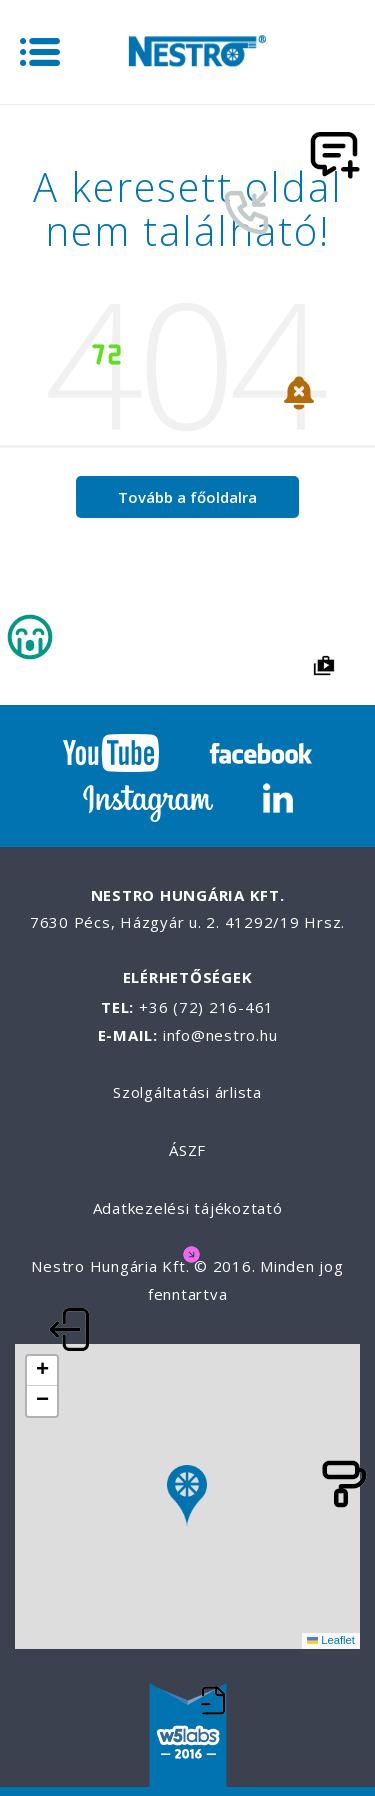  Describe the element at coordinates (106, 354) in the screenshot. I see `indicates item number 72 in a list or sequence` at that location.